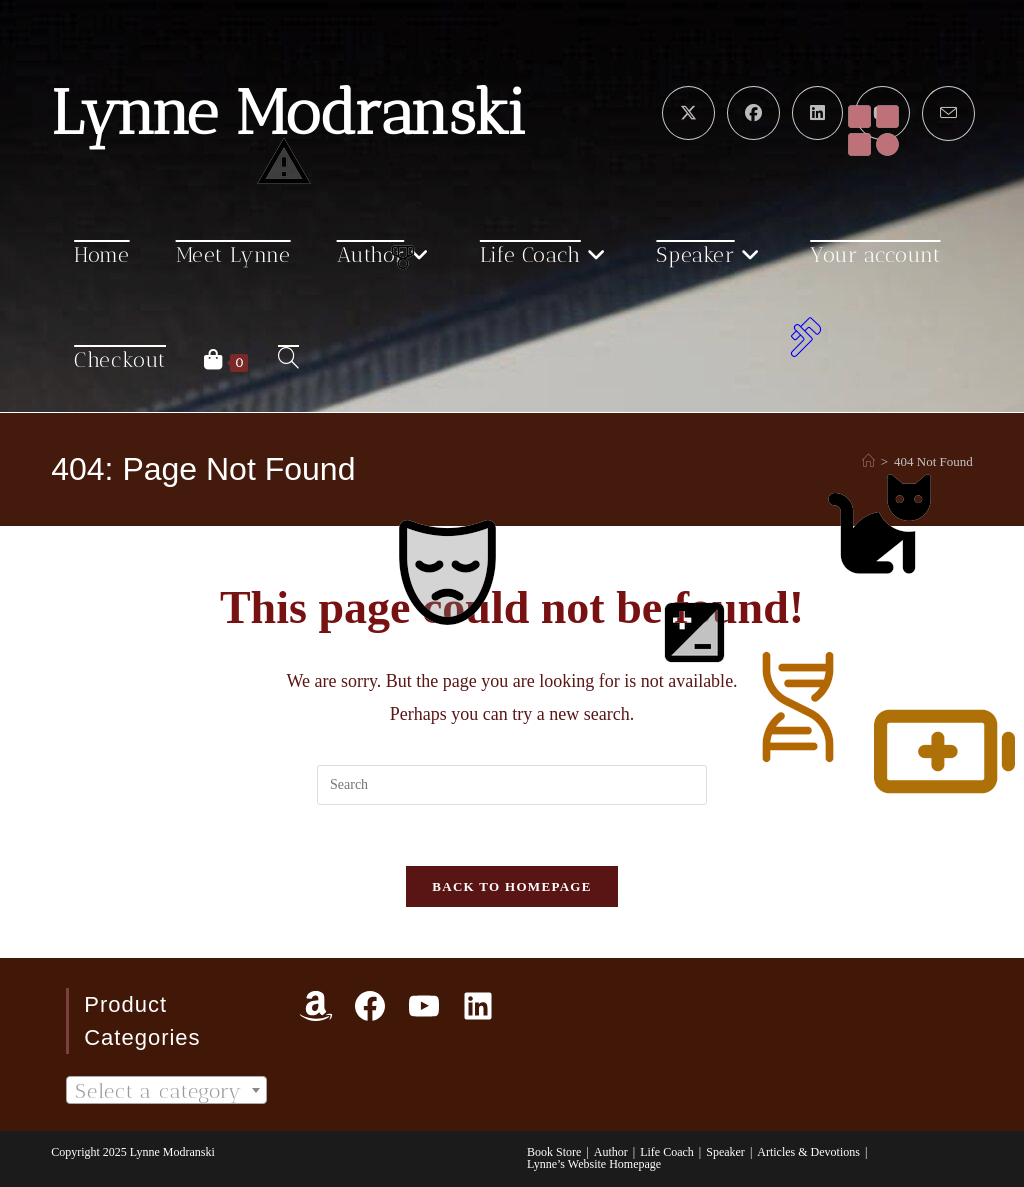  Describe the element at coordinates (694, 632) in the screenshot. I see `adjust camera ISO sensitivity settings` at that location.